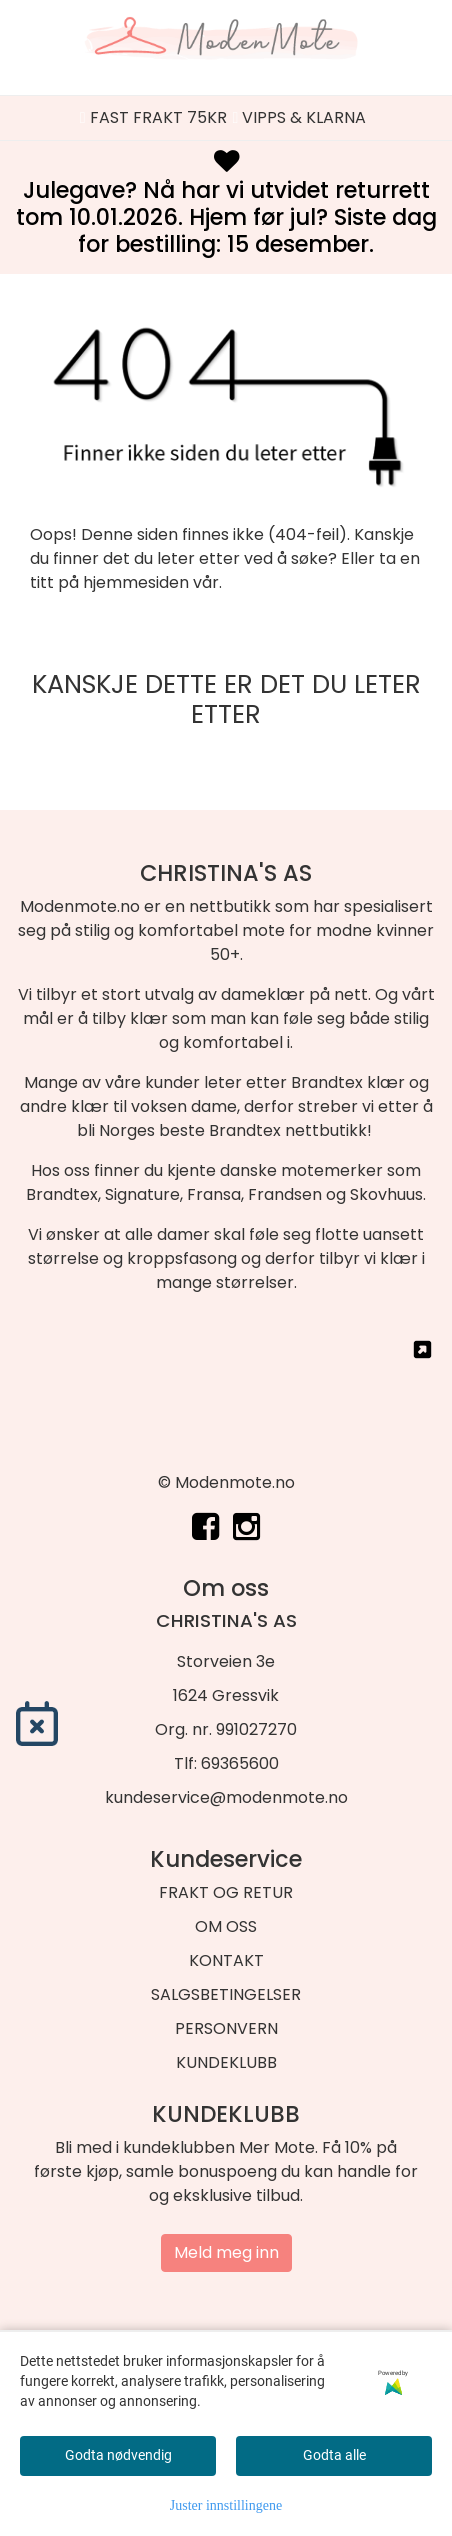  What do you see at coordinates (422, 1349) in the screenshot?
I see `open link in a new window or tab` at bounding box center [422, 1349].